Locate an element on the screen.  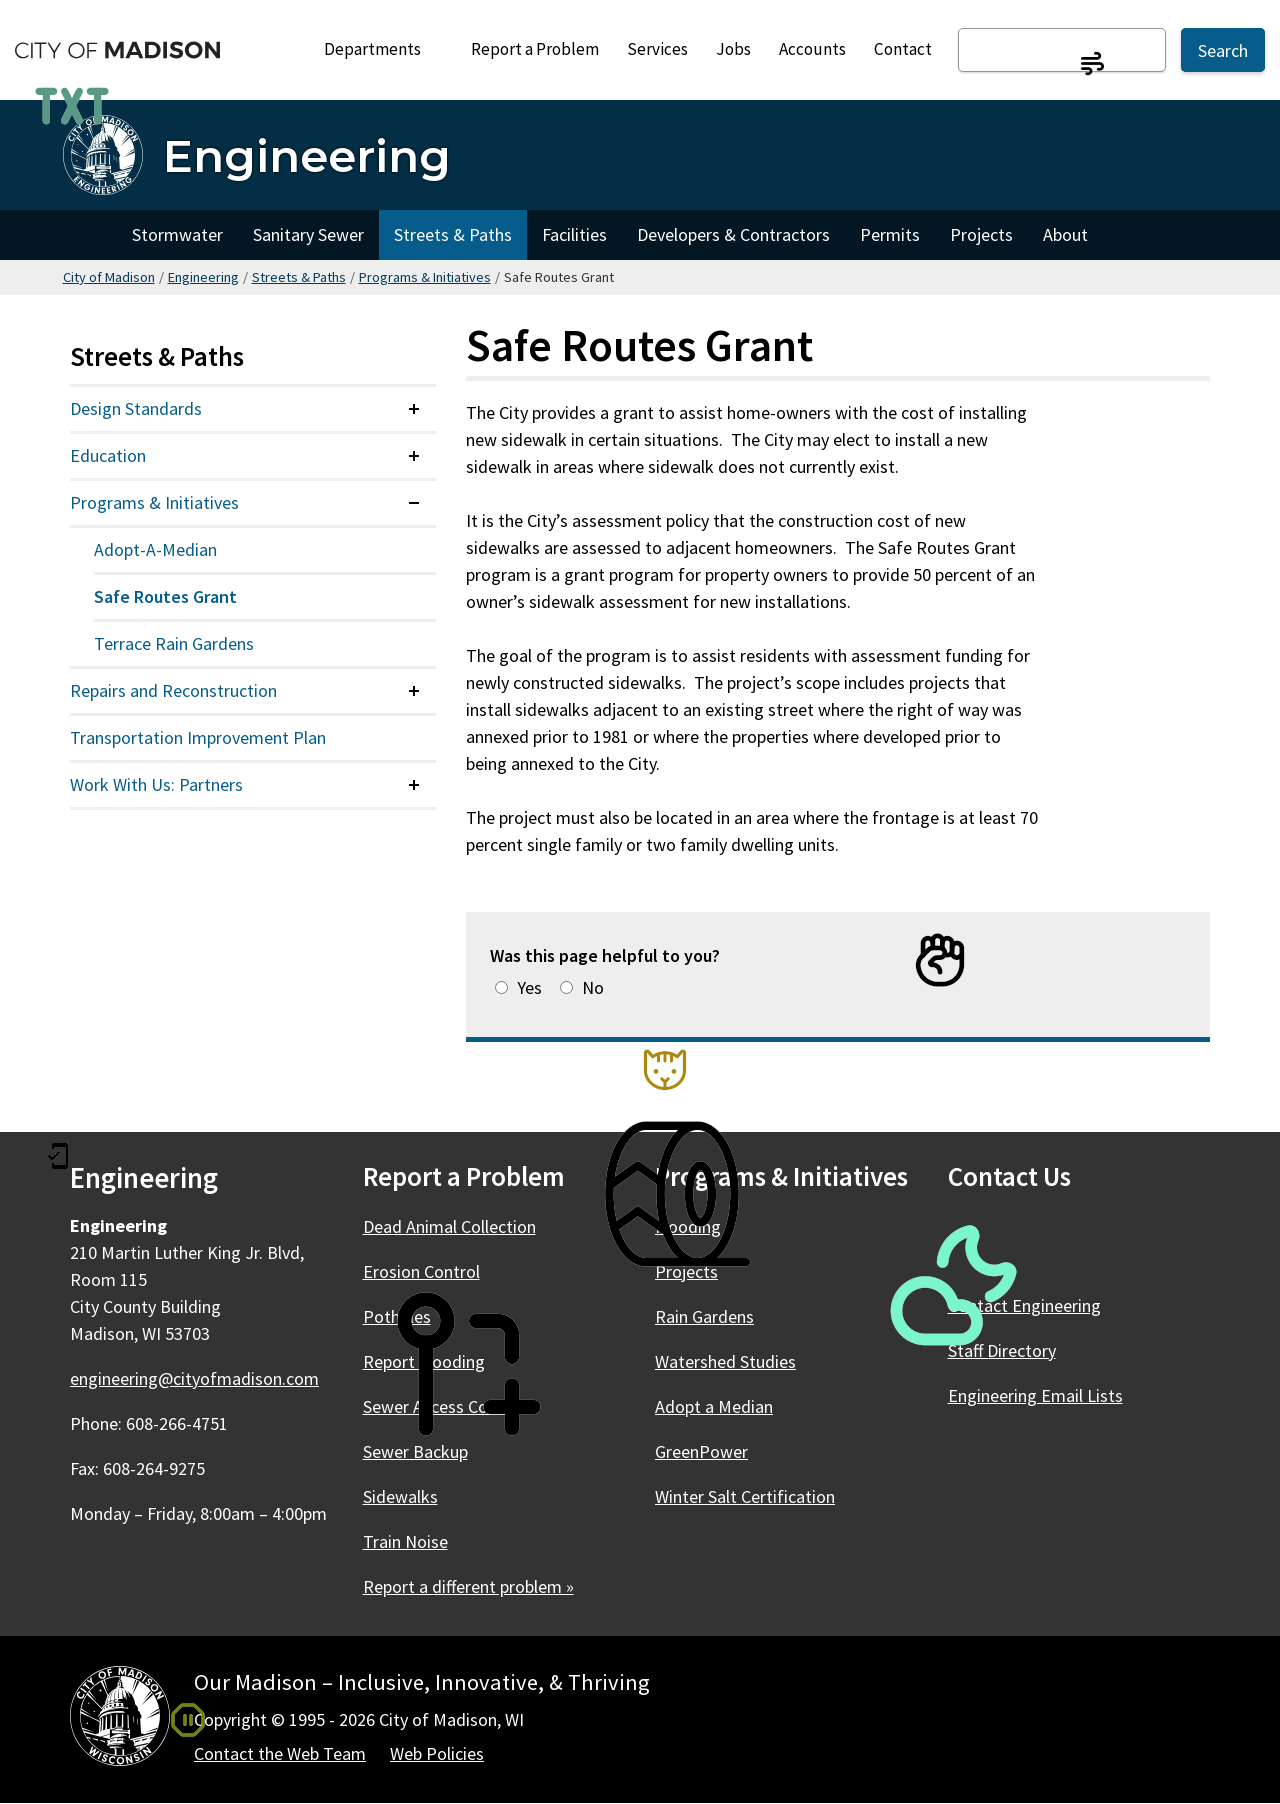
indicates current wind conditions is located at coordinates (1092, 63).